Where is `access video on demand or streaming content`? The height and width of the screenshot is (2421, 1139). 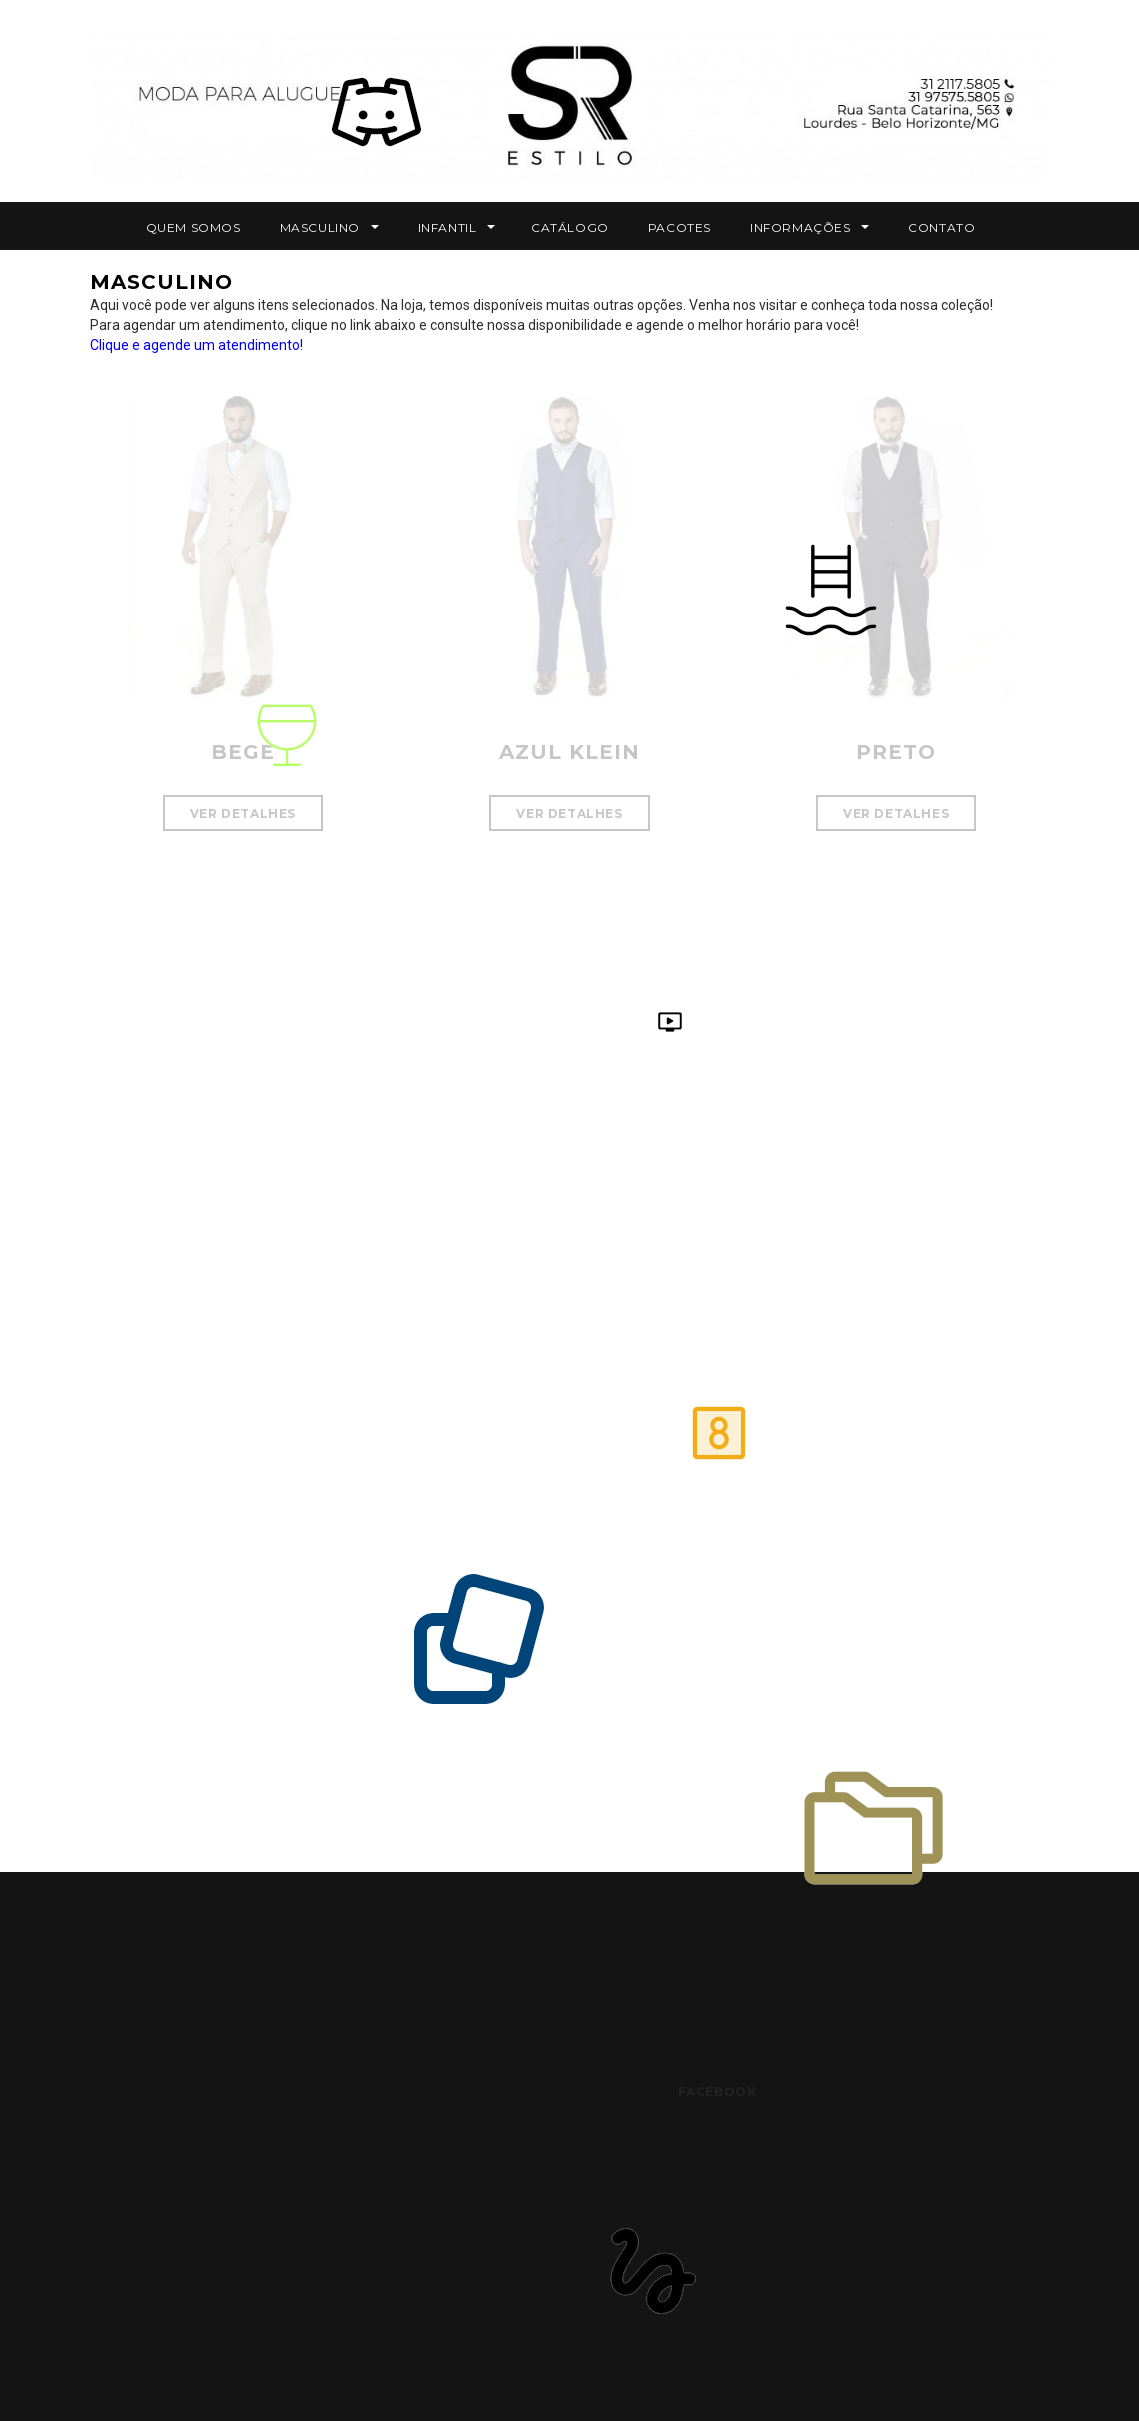
access video on demand or streaming content is located at coordinates (670, 1022).